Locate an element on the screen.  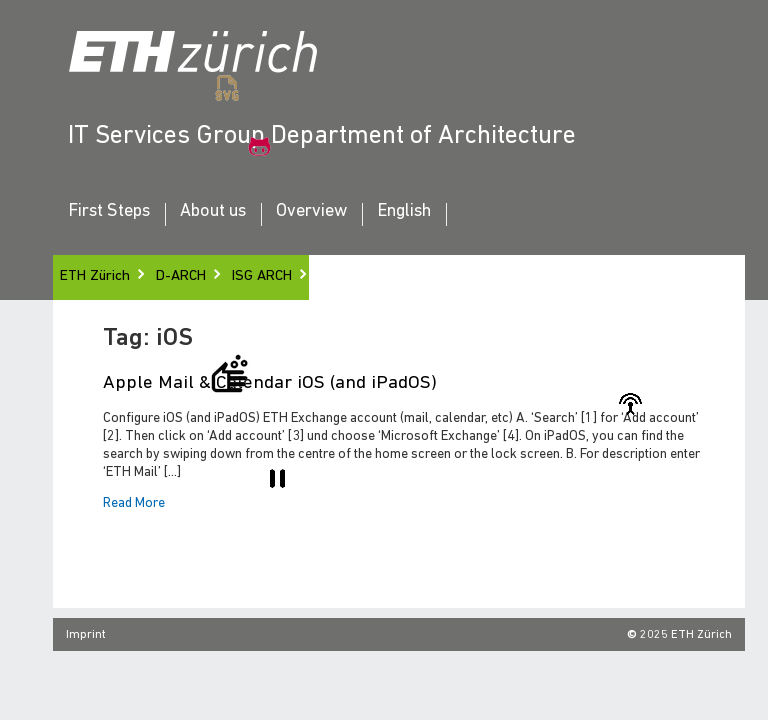
indicates an SVG file type is located at coordinates (227, 88).